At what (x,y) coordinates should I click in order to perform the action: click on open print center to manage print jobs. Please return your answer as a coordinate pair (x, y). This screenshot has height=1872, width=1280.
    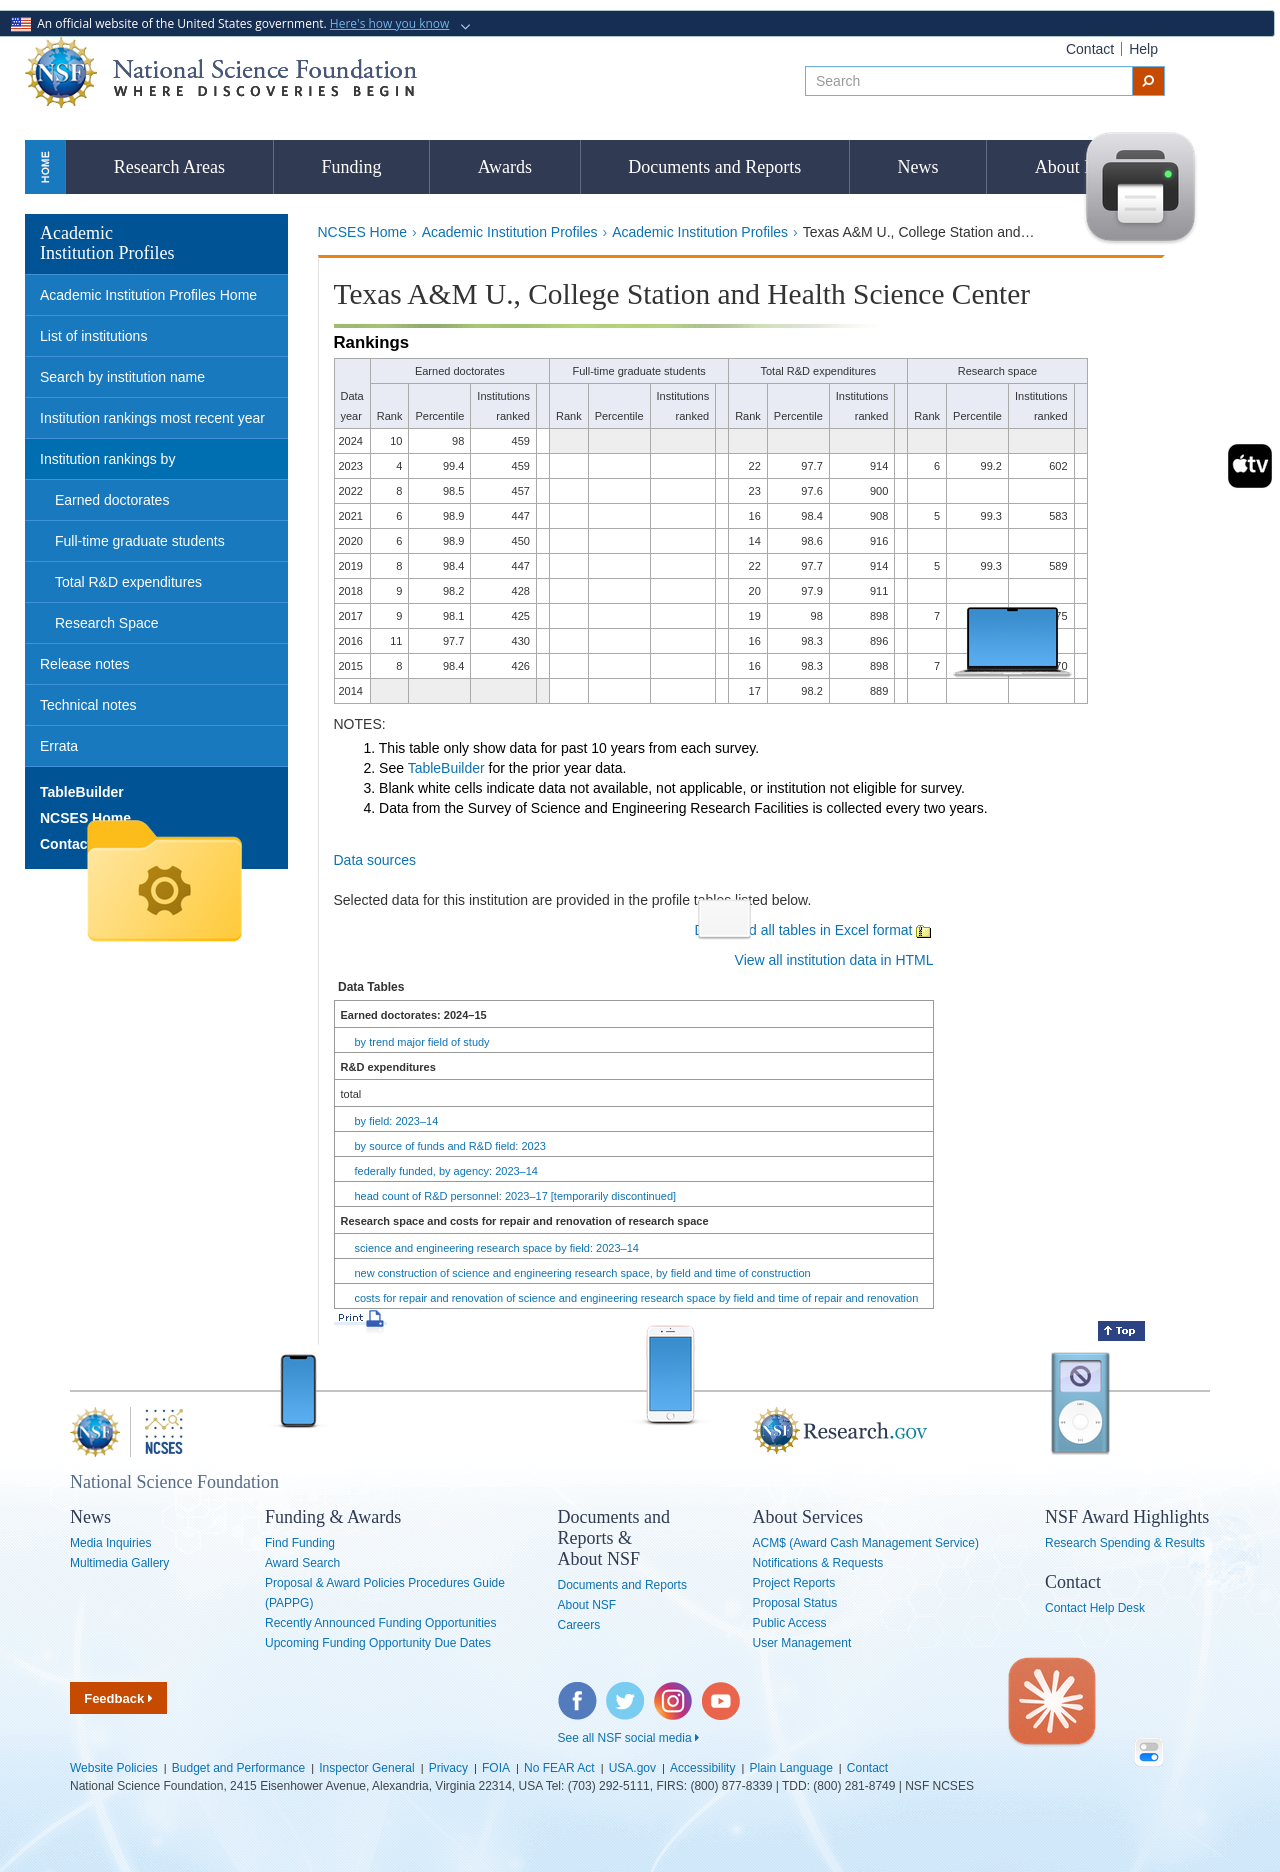
    Looking at the image, I should click on (1140, 186).